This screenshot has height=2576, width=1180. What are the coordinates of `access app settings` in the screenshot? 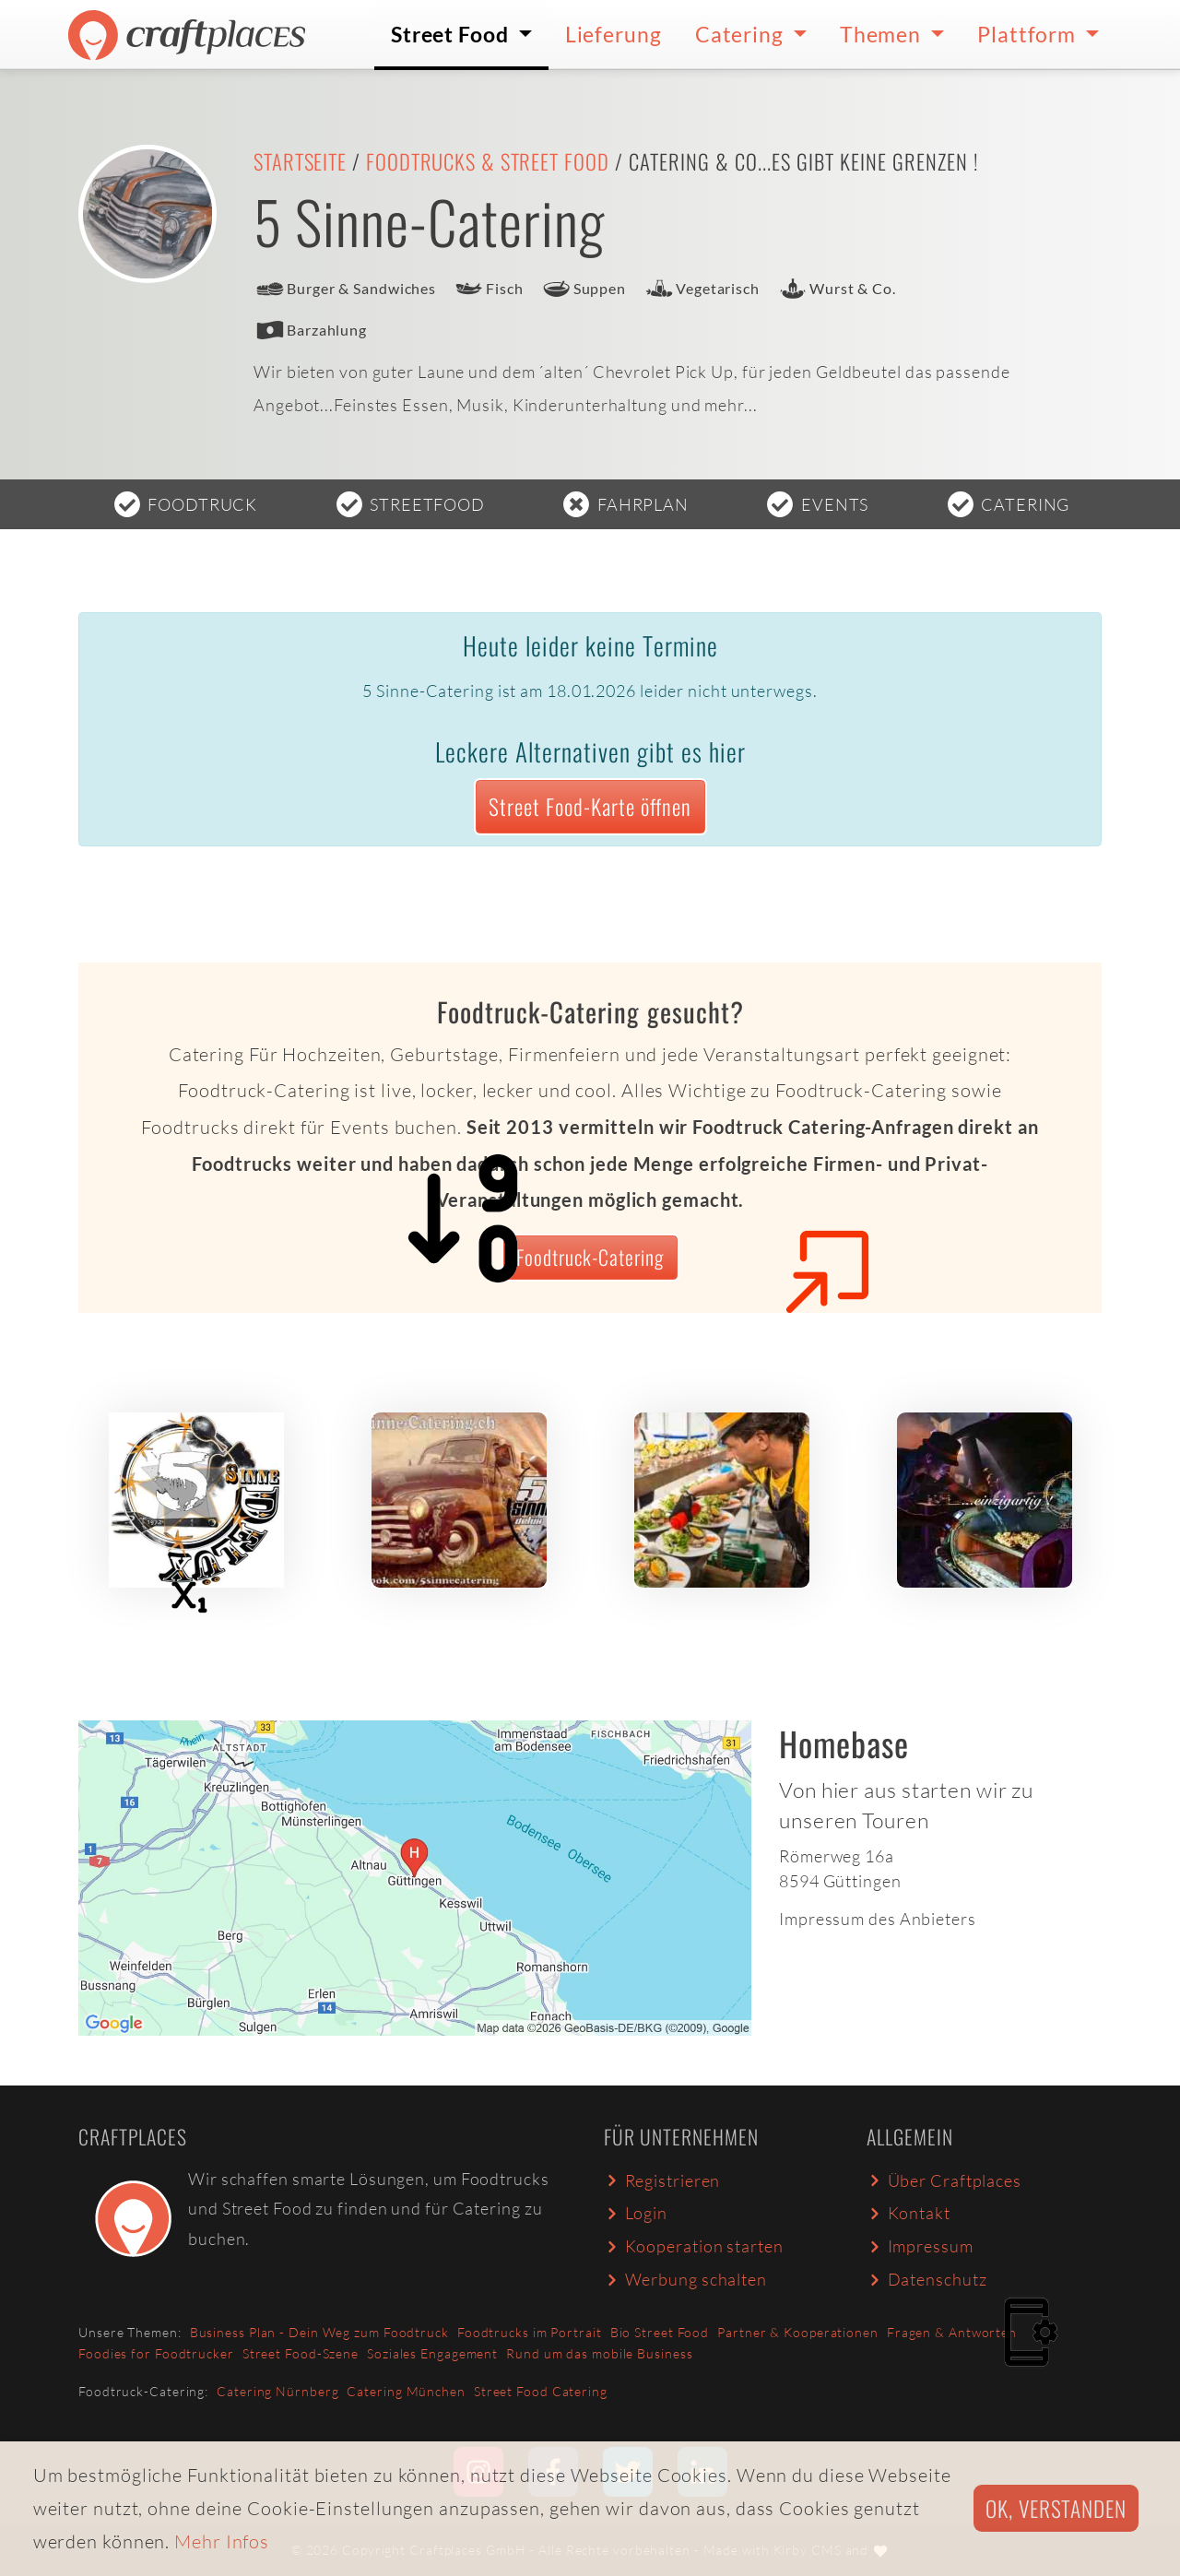 It's located at (1026, 2332).